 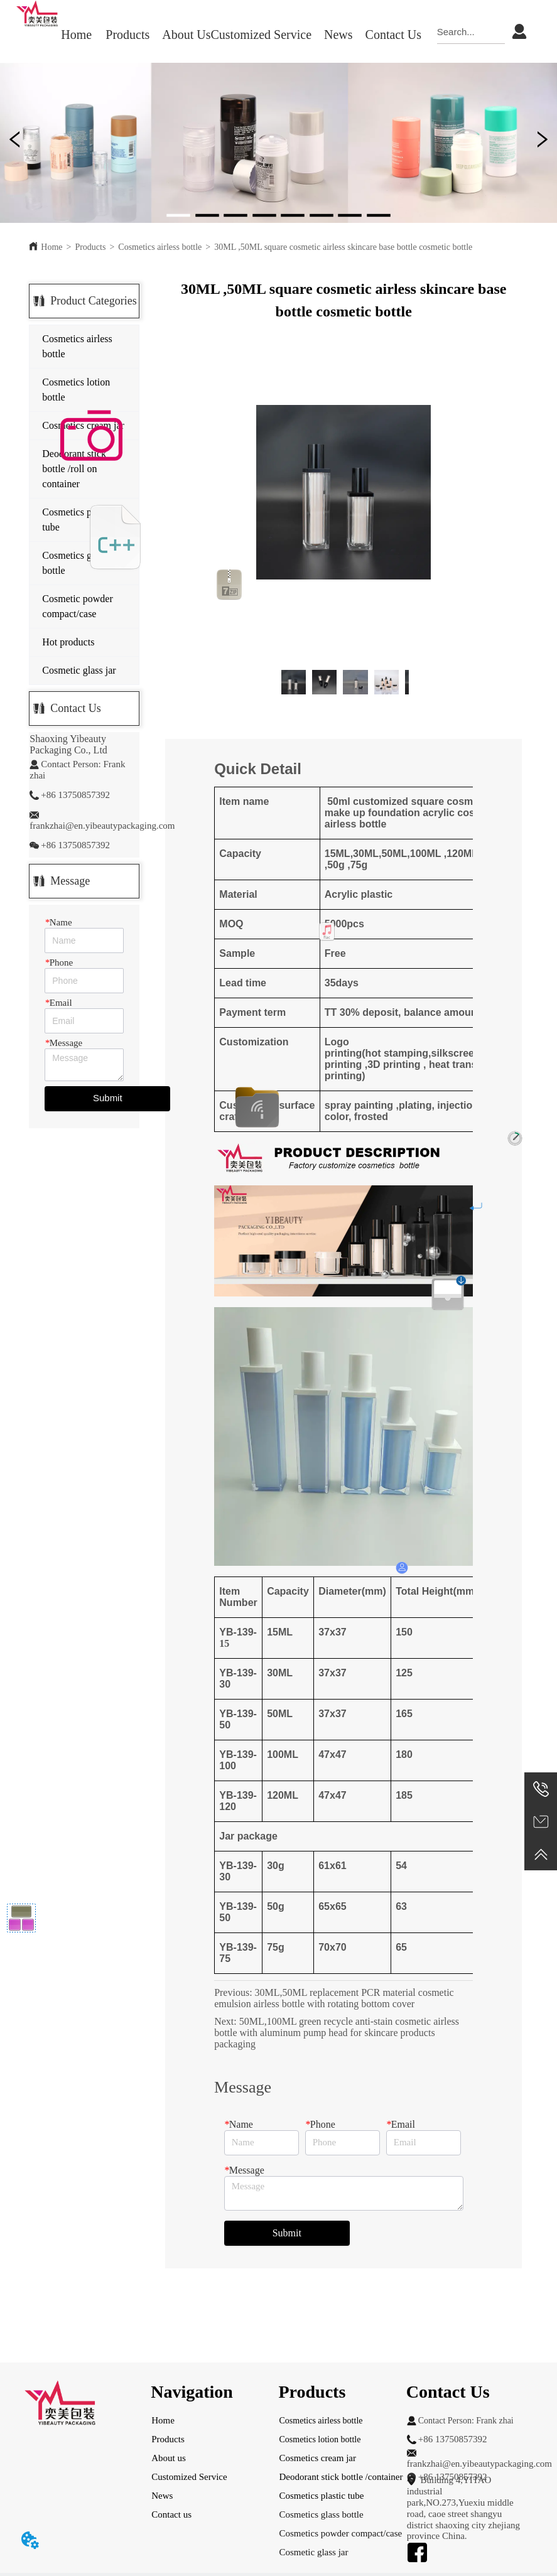 I want to click on access your email inbox, so click(x=448, y=1294).